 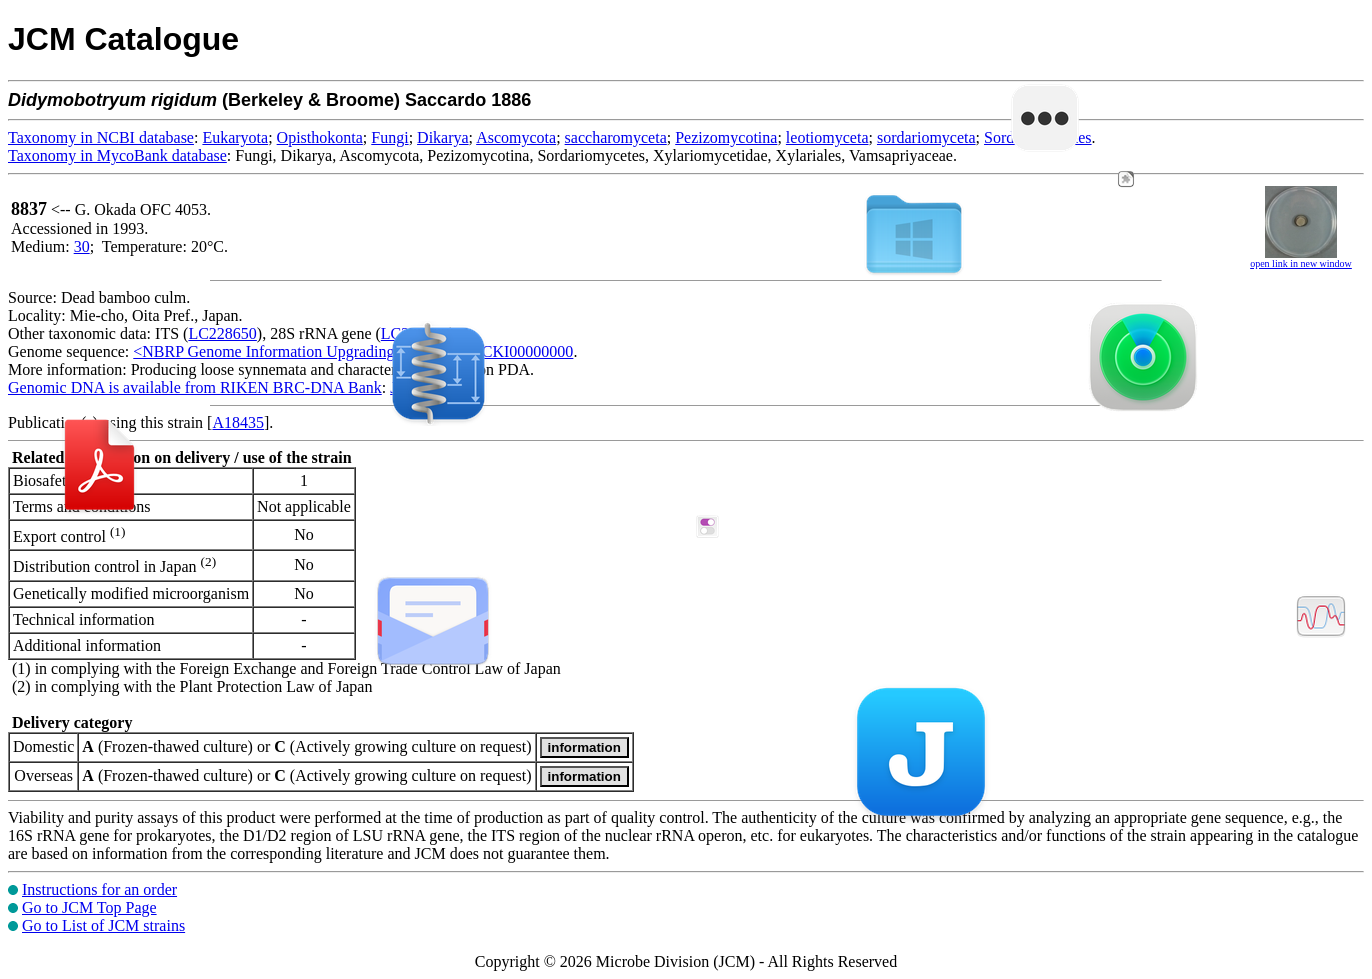 What do you see at coordinates (433, 621) in the screenshot?
I see `open evolution email and calendar application` at bounding box center [433, 621].